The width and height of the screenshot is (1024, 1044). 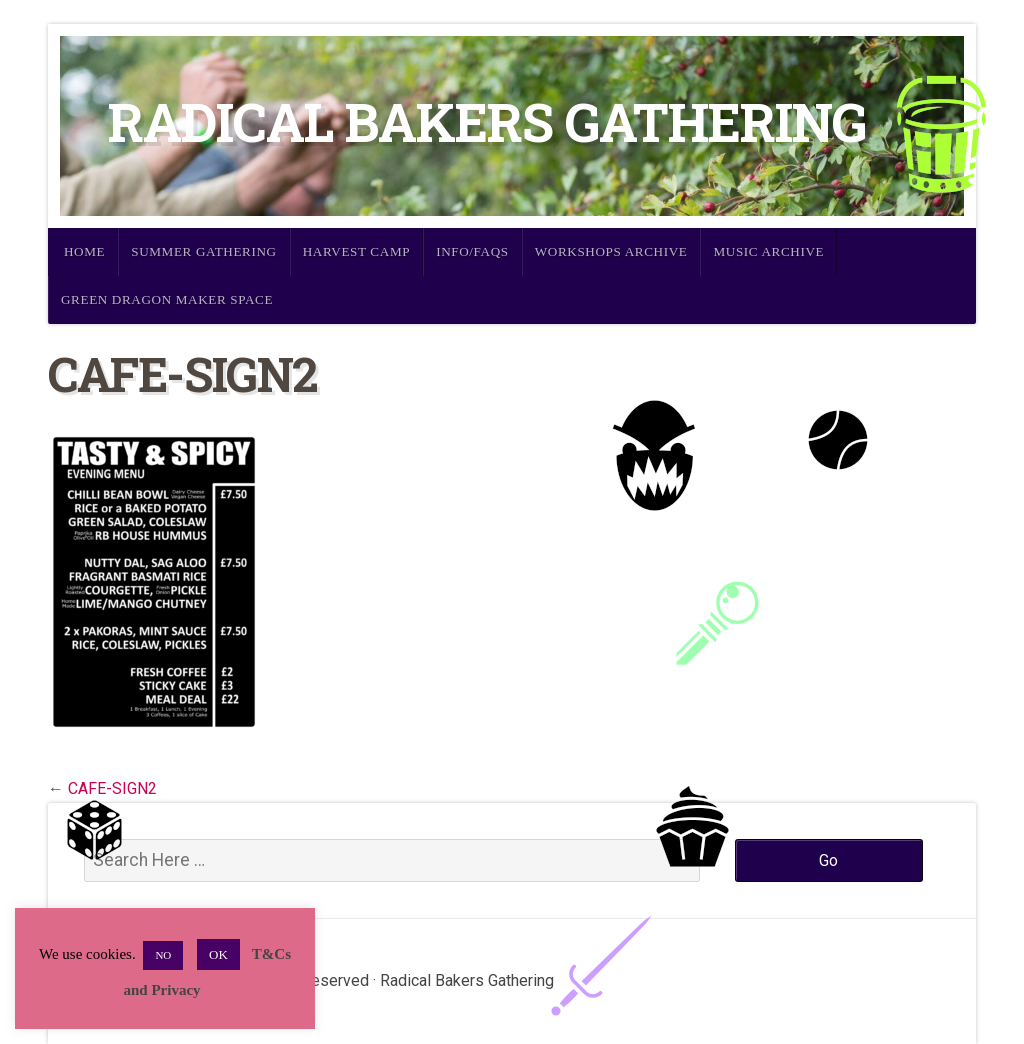 What do you see at coordinates (655, 455) in the screenshot?
I see `select lizardman character or race` at bounding box center [655, 455].